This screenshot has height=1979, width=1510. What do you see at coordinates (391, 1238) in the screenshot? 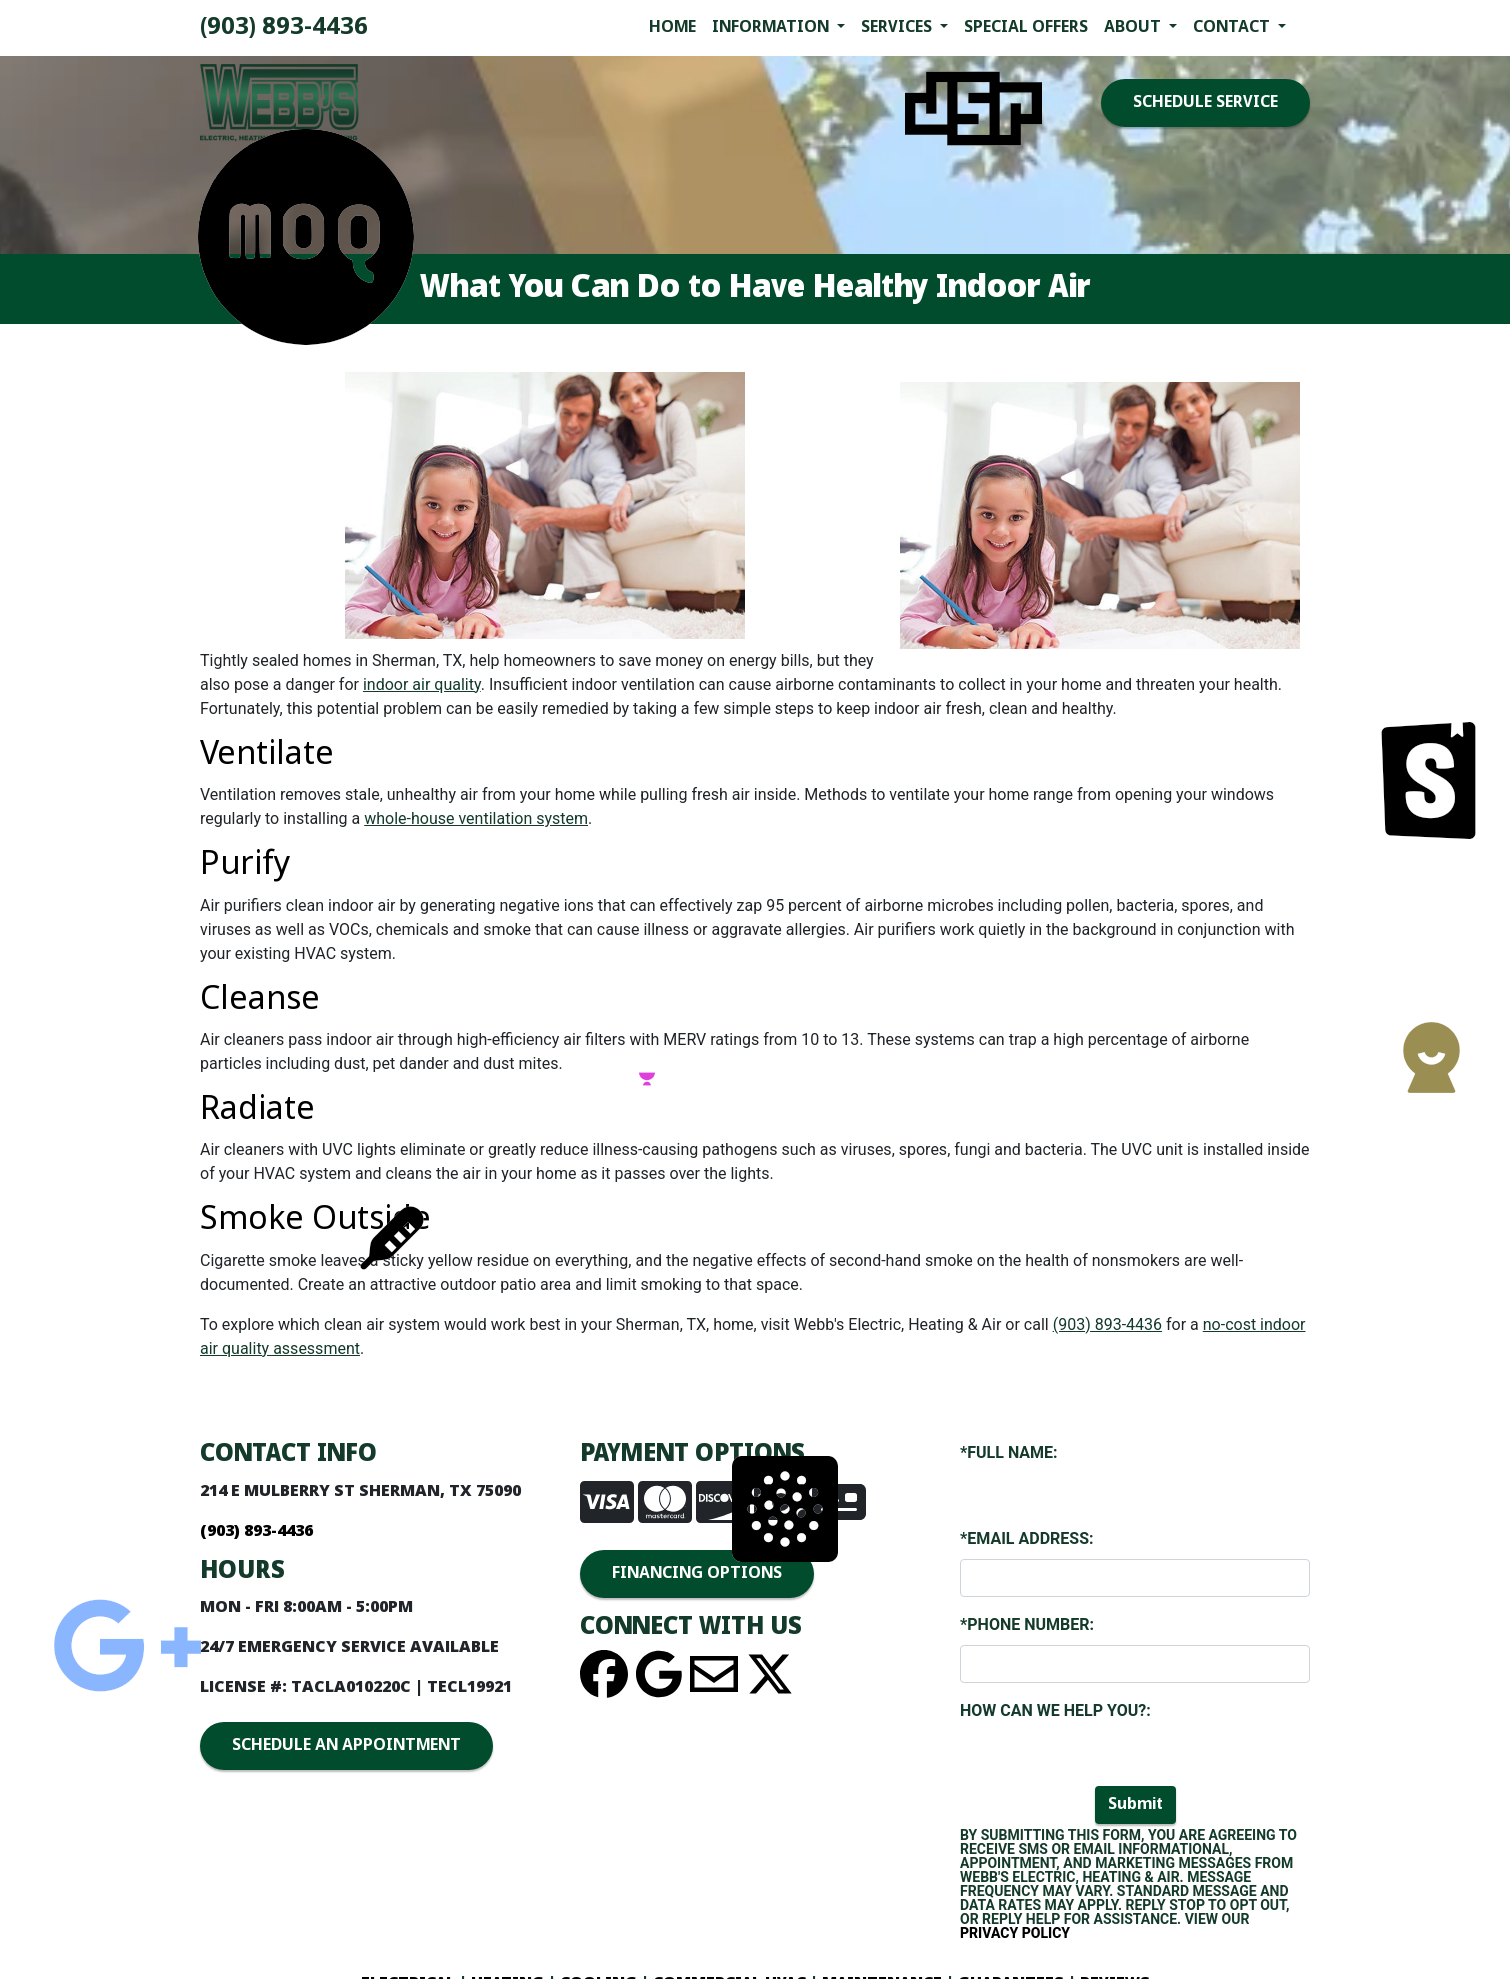
I see `check temperature or health status` at bounding box center [391, 1238].